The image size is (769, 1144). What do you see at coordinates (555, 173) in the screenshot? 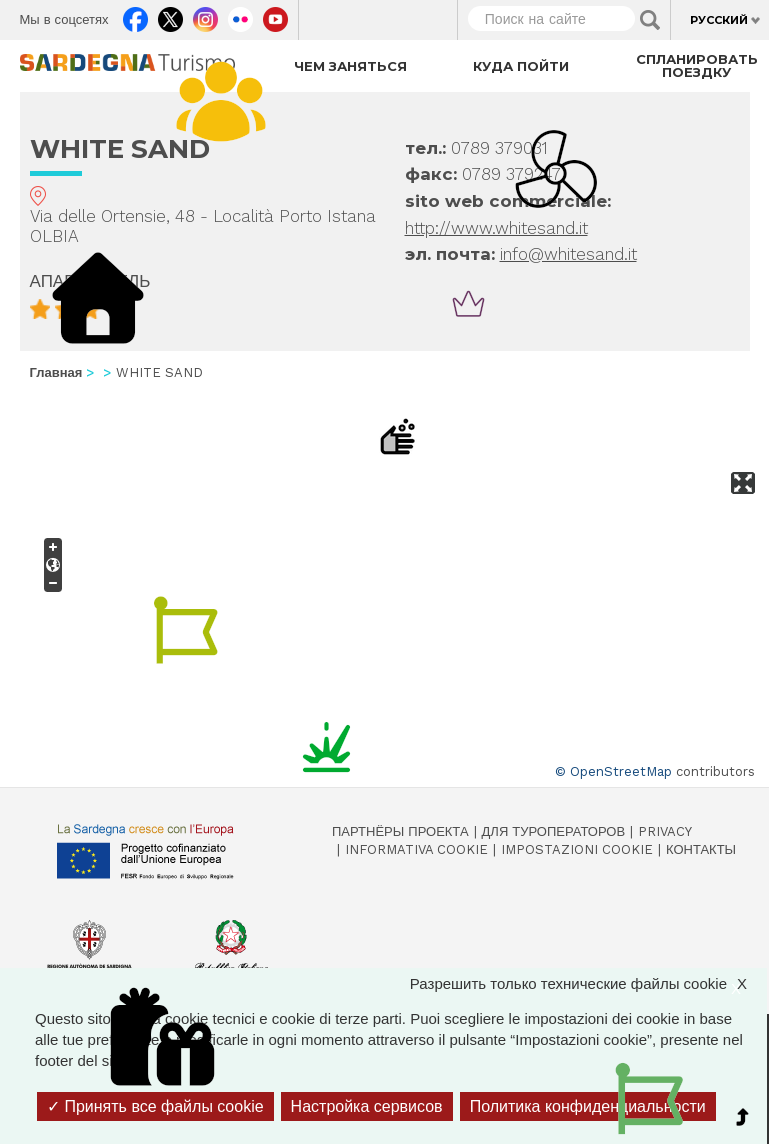
I see `adjust fan or ventilation settings` at bounding box center [555, 173].